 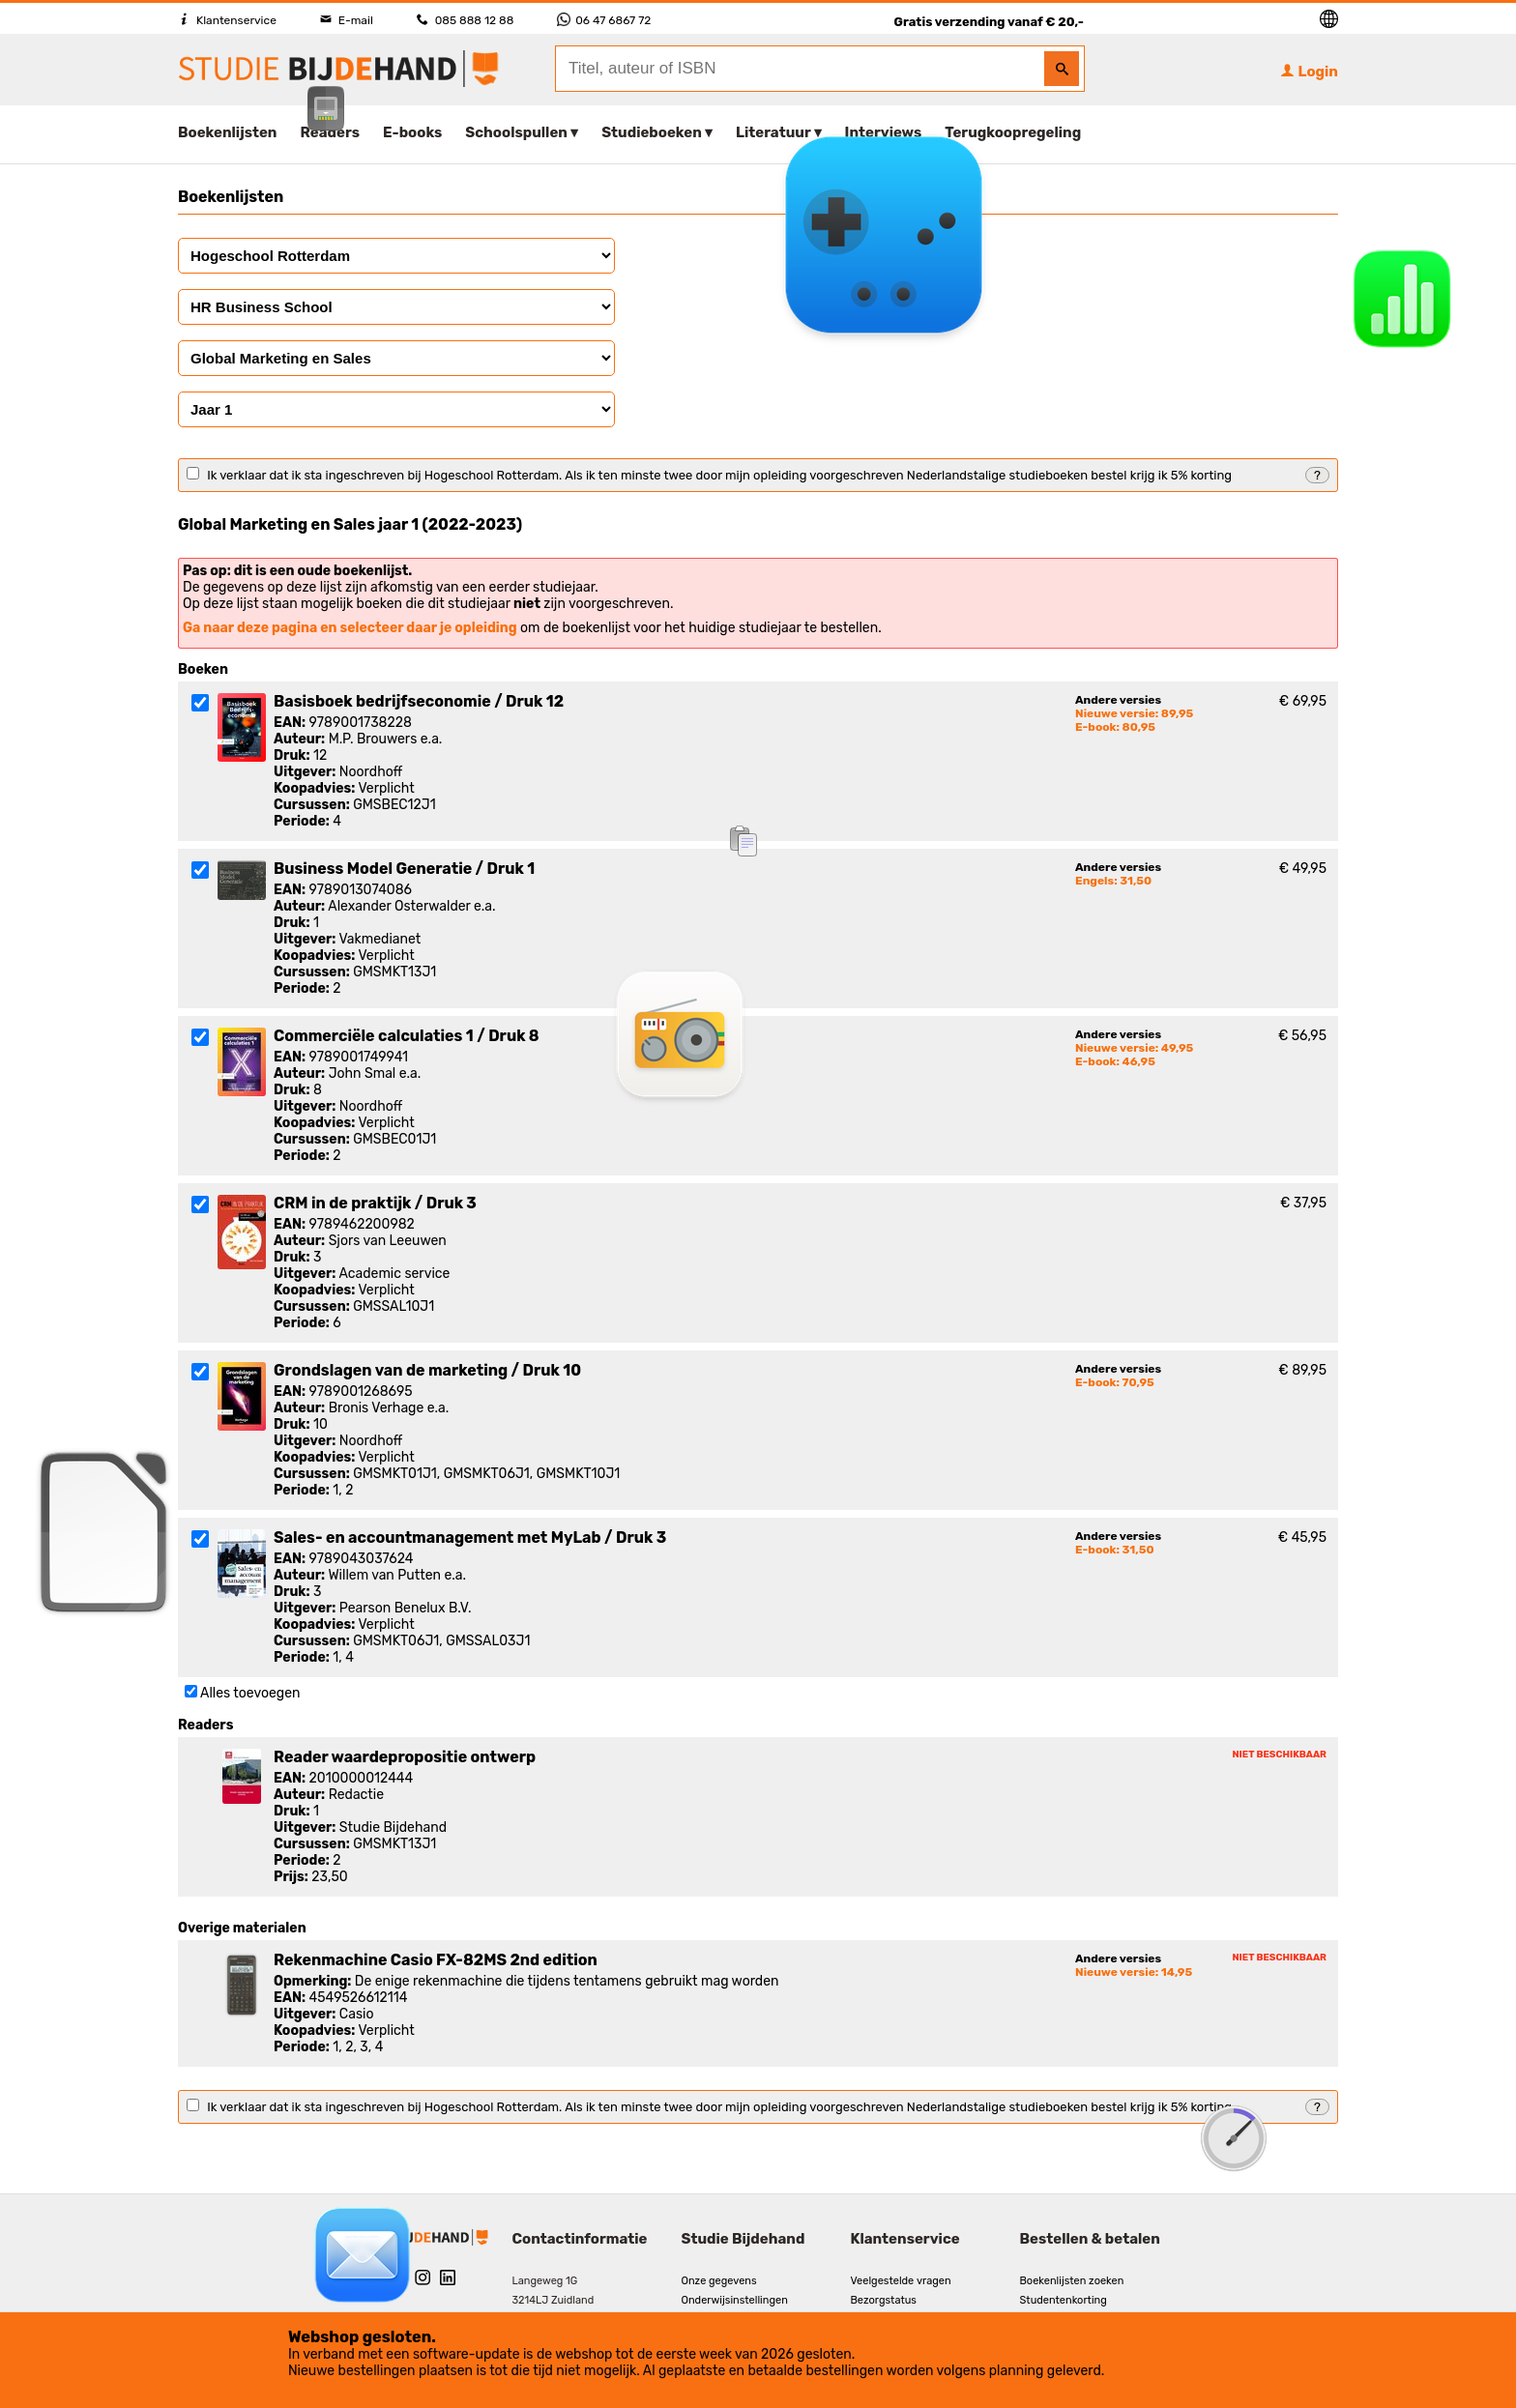 What do you see at coordinates (680, 1034) in the screenshot?
I see `open goodvibes internet radio app` at bounding box center [680, 1034].